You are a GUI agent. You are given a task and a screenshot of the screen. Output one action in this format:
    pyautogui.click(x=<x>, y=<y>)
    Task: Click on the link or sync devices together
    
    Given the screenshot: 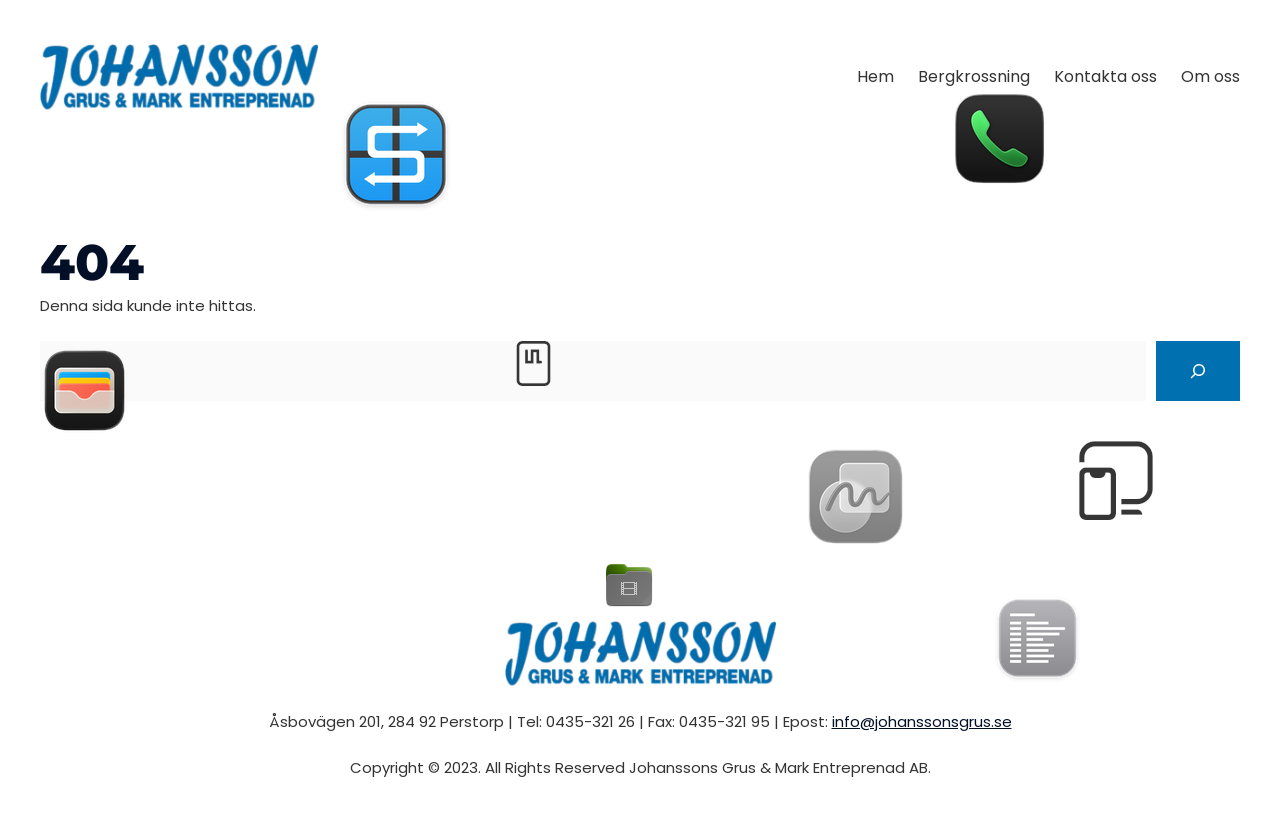 What is the action you would take?
    pyautogui.click(x=1116, y=478)
    